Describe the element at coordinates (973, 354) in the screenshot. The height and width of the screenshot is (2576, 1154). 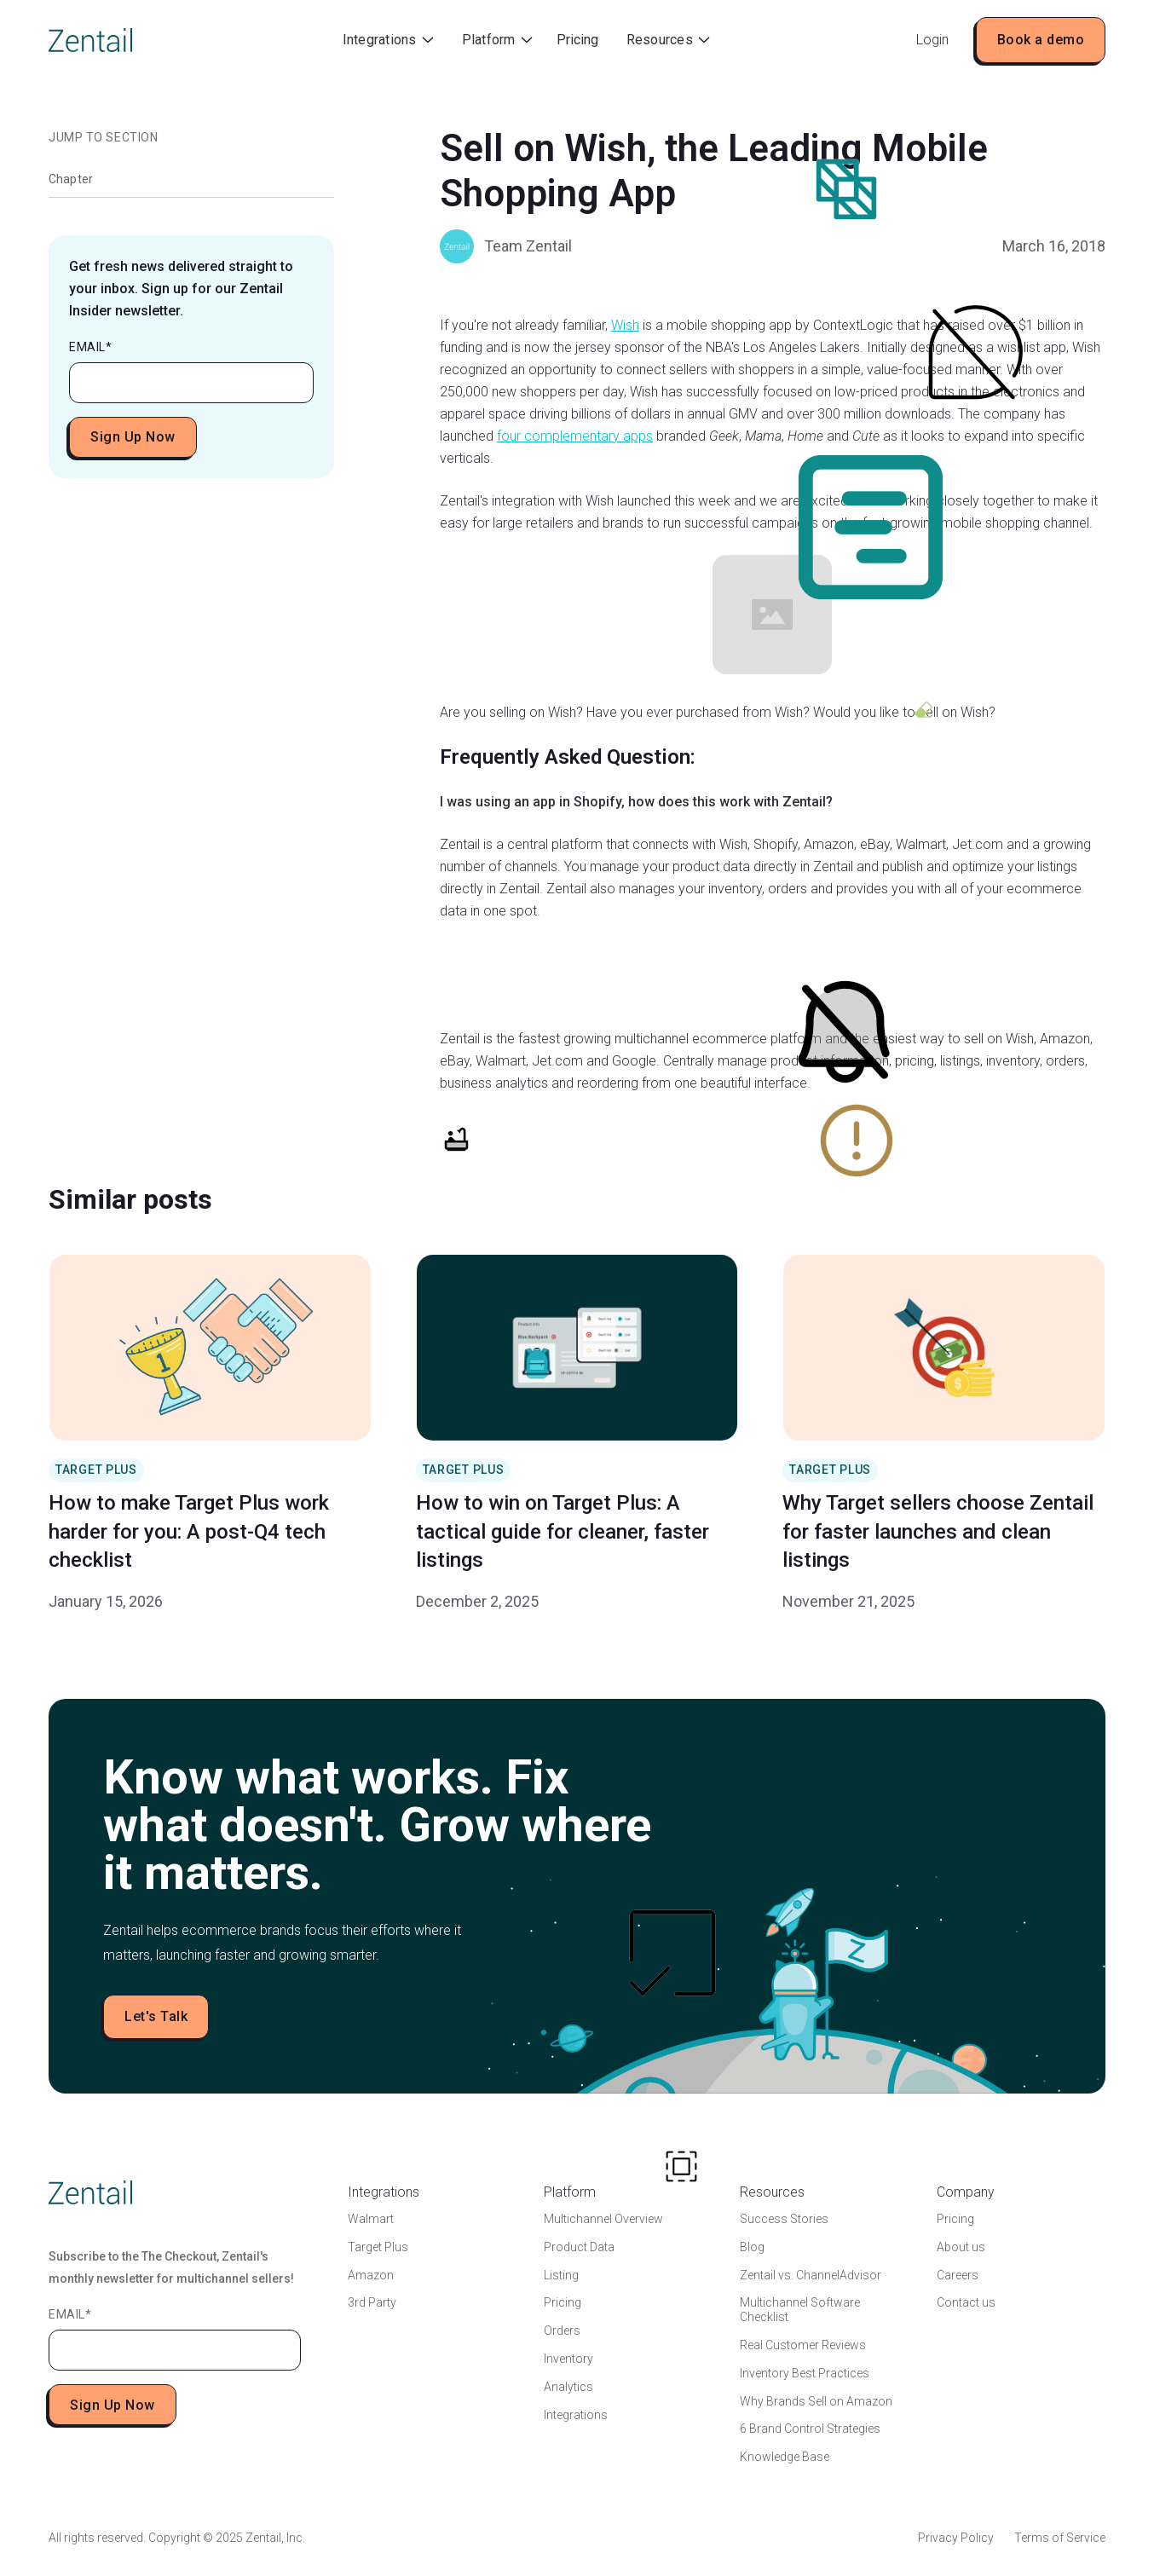
I see `mute or disable chat notifications` at that location.